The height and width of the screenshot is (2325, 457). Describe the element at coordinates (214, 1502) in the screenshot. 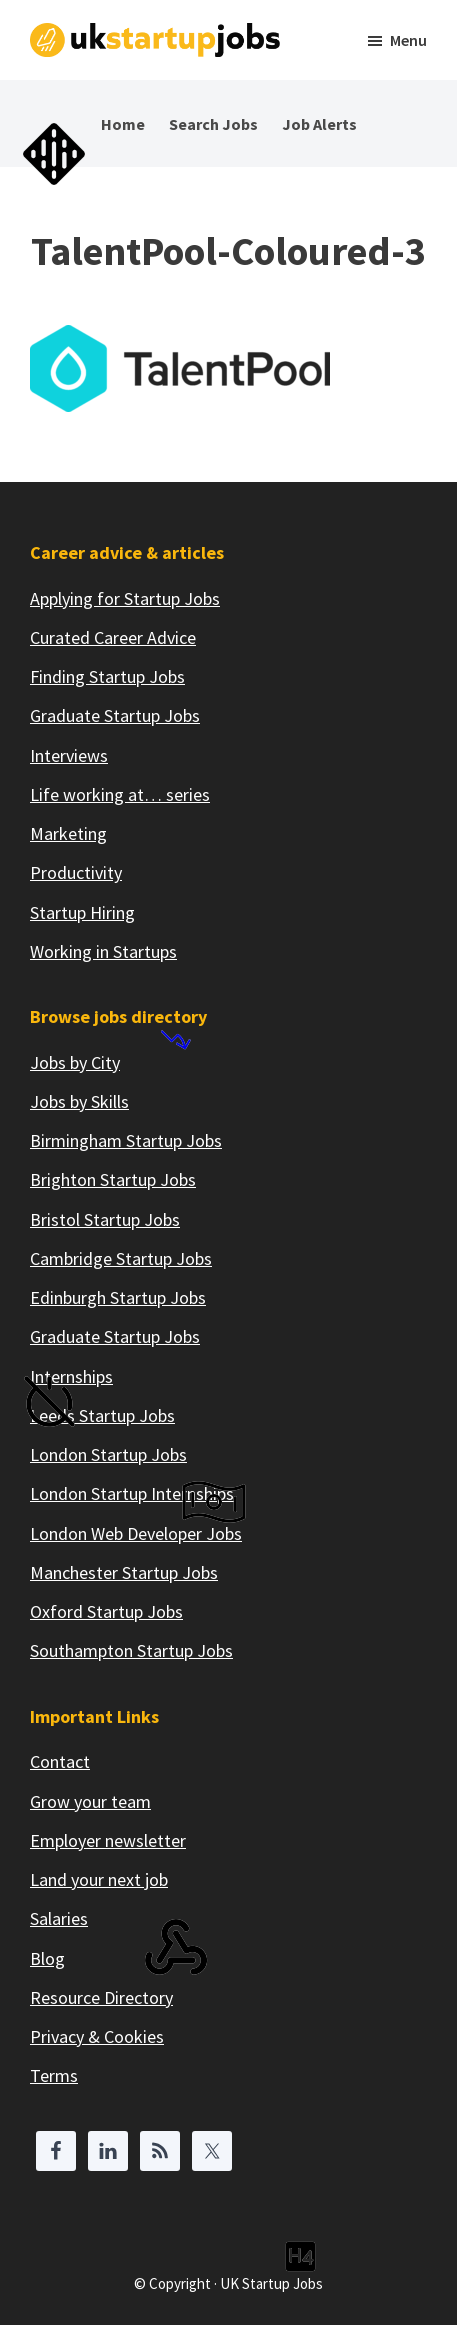

I see `view currency or payment options` at that location.